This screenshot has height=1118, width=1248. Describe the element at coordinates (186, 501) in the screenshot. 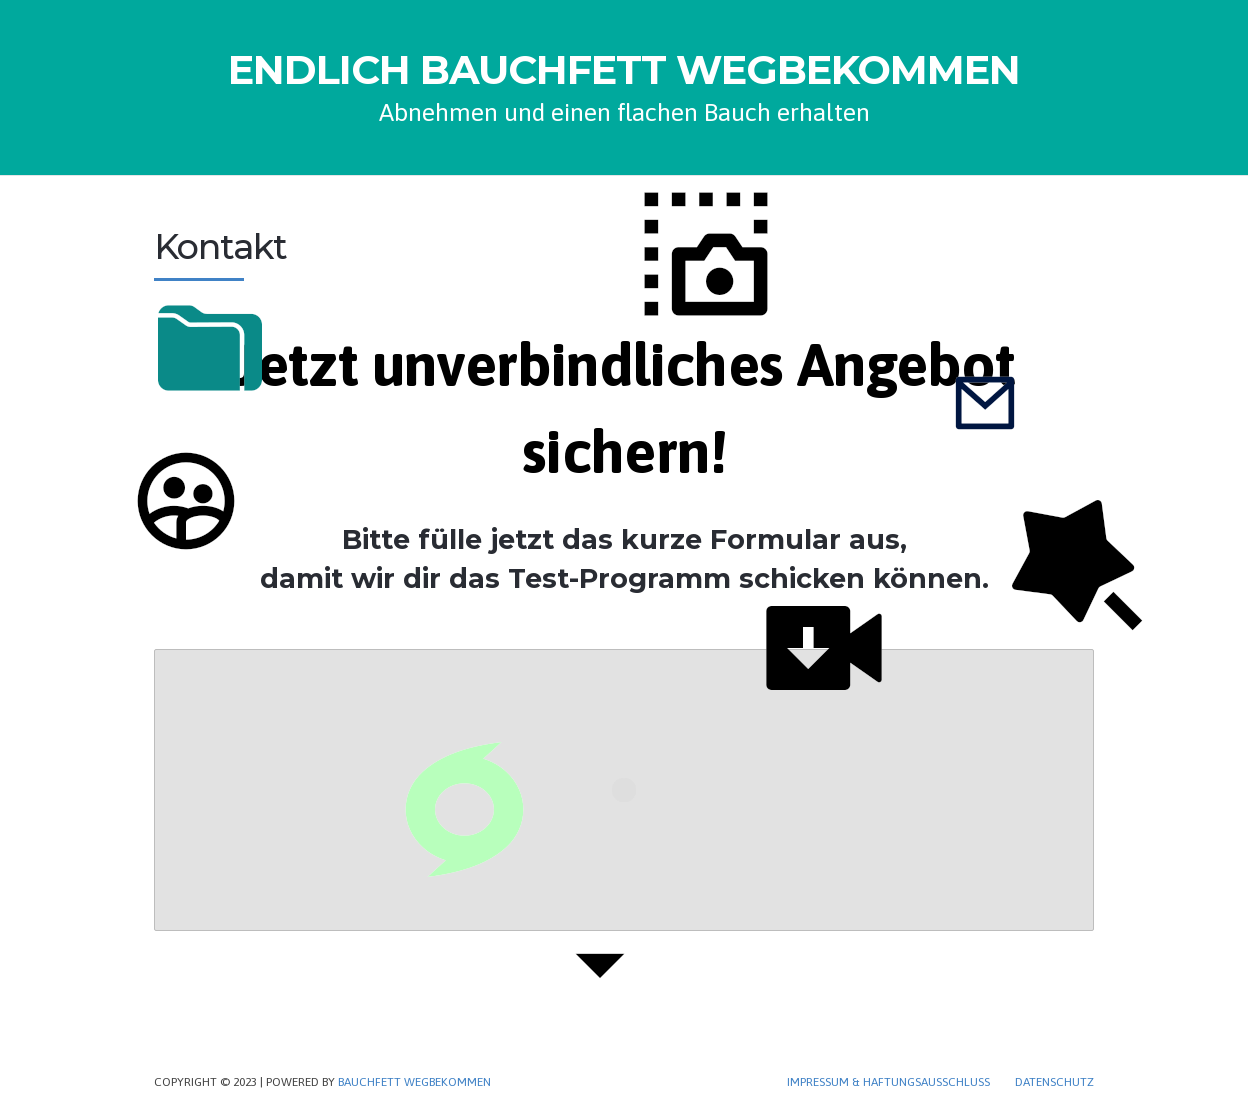

I see `view group members or team roster` at that location.